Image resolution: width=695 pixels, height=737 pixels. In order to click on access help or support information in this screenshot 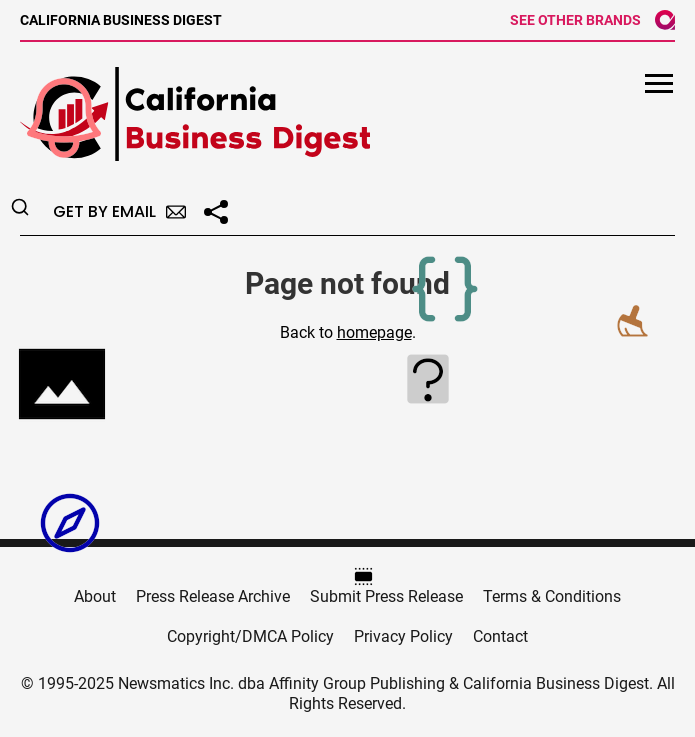, I will do `click(428, 379)`.